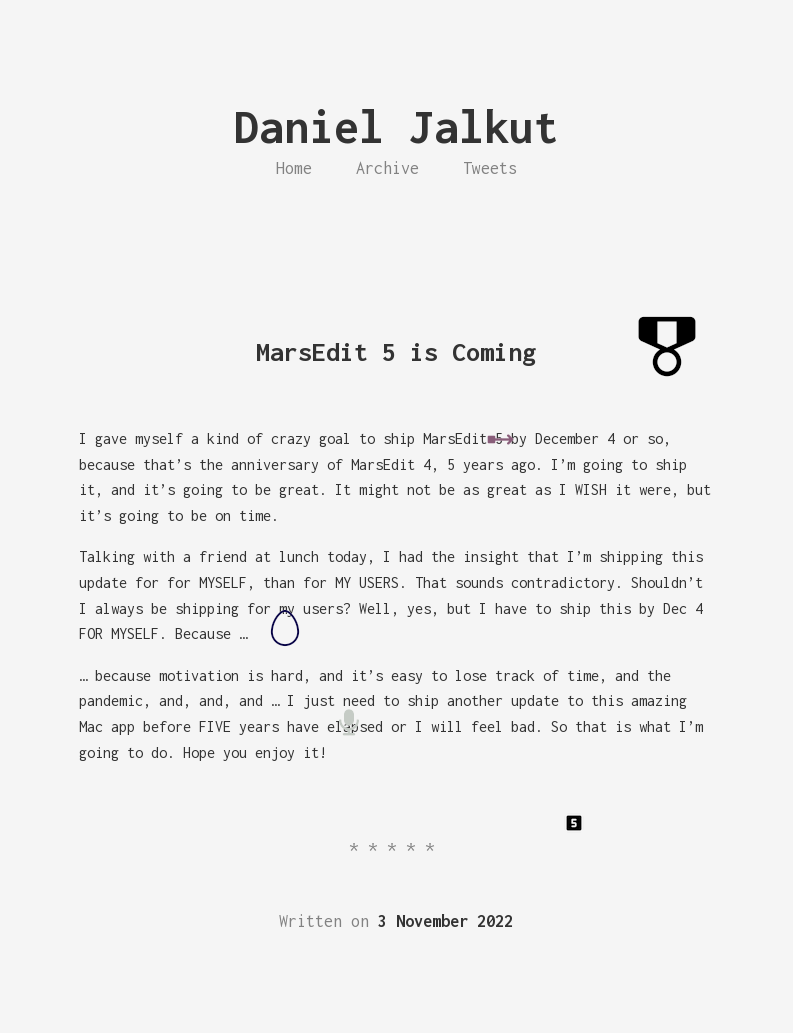  Describe the element at coordinates (667, 343) in the screenshot. I see `view achievements or awards` at that location.